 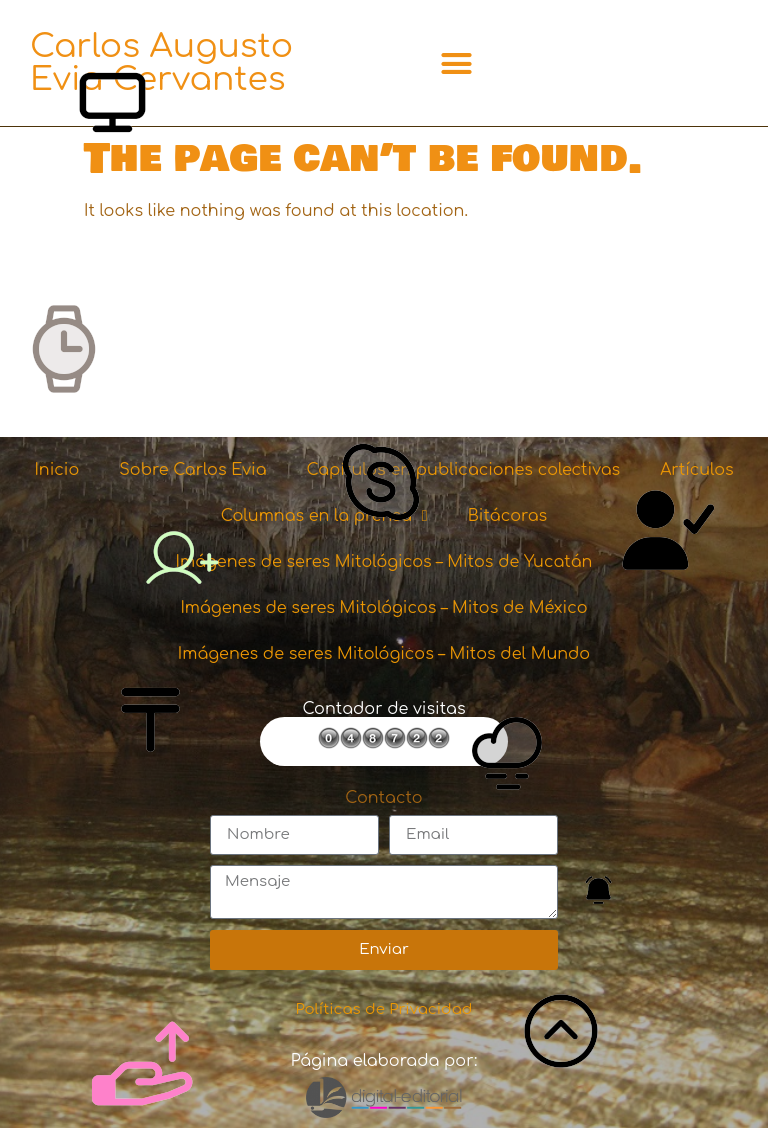 I want to click on indicates kazakhstani tenge currency, so click(x=150, y=718).